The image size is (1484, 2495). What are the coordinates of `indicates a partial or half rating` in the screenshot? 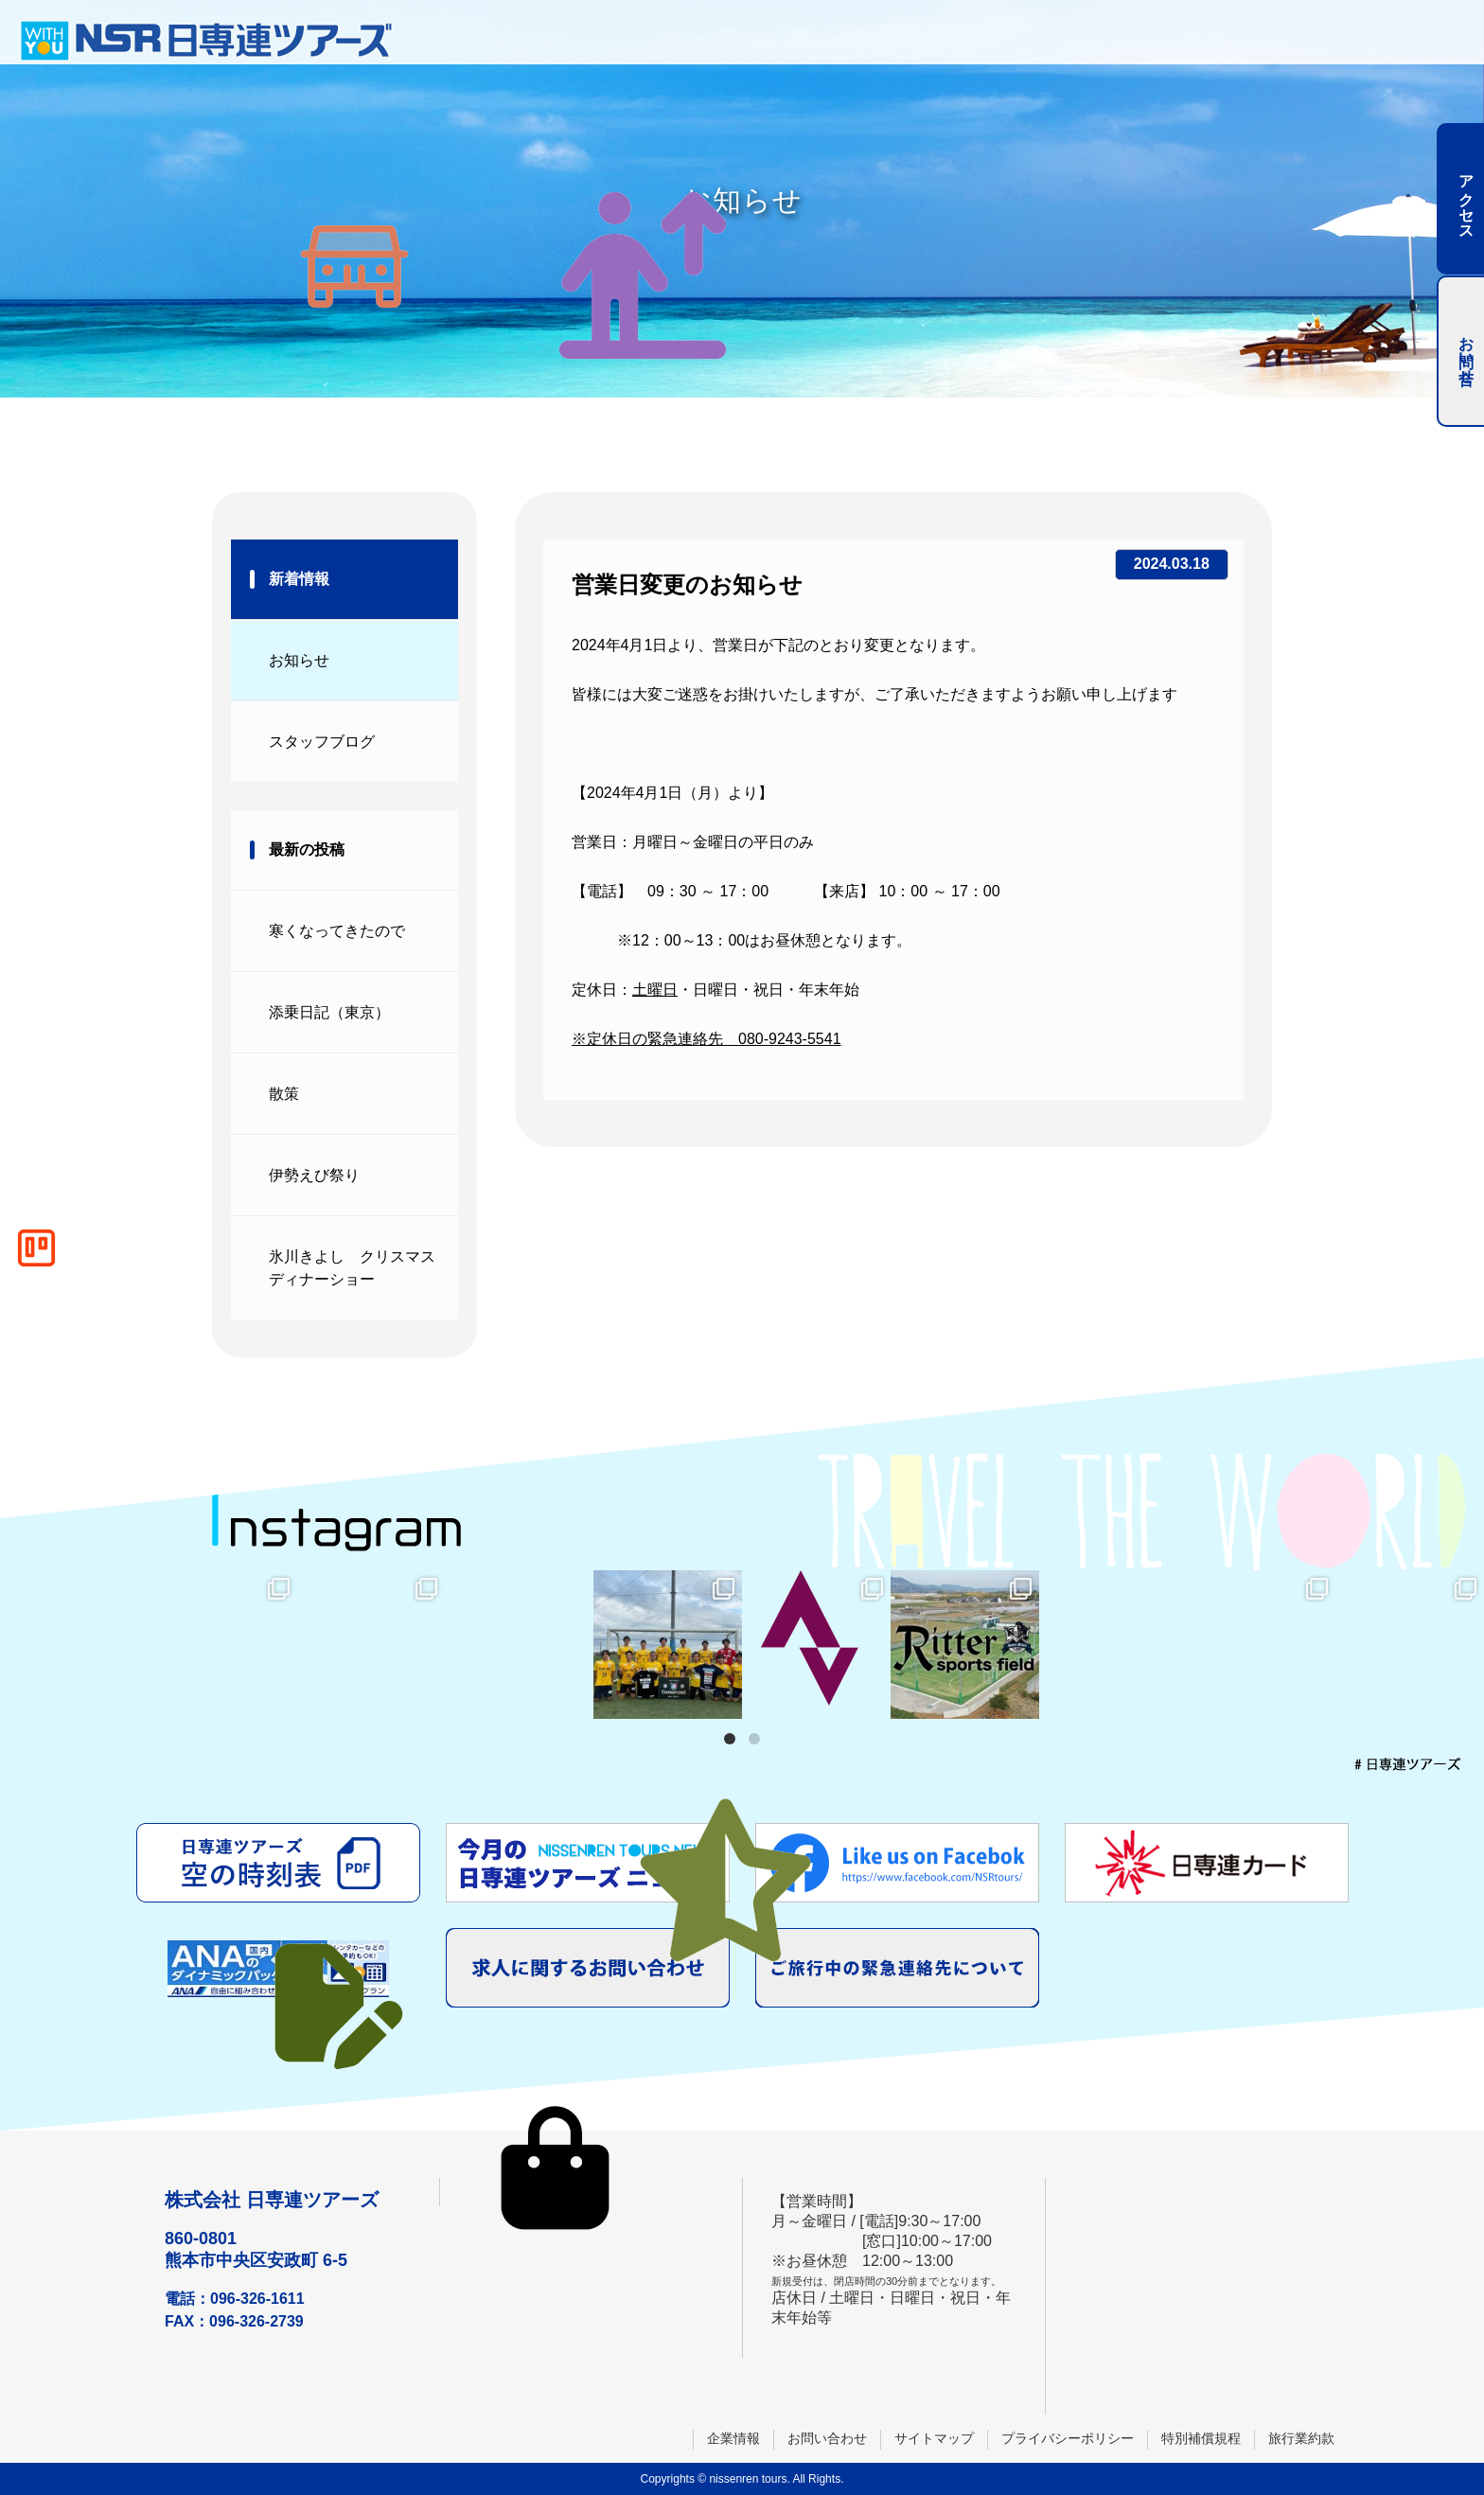 It's located at (725, 1887).